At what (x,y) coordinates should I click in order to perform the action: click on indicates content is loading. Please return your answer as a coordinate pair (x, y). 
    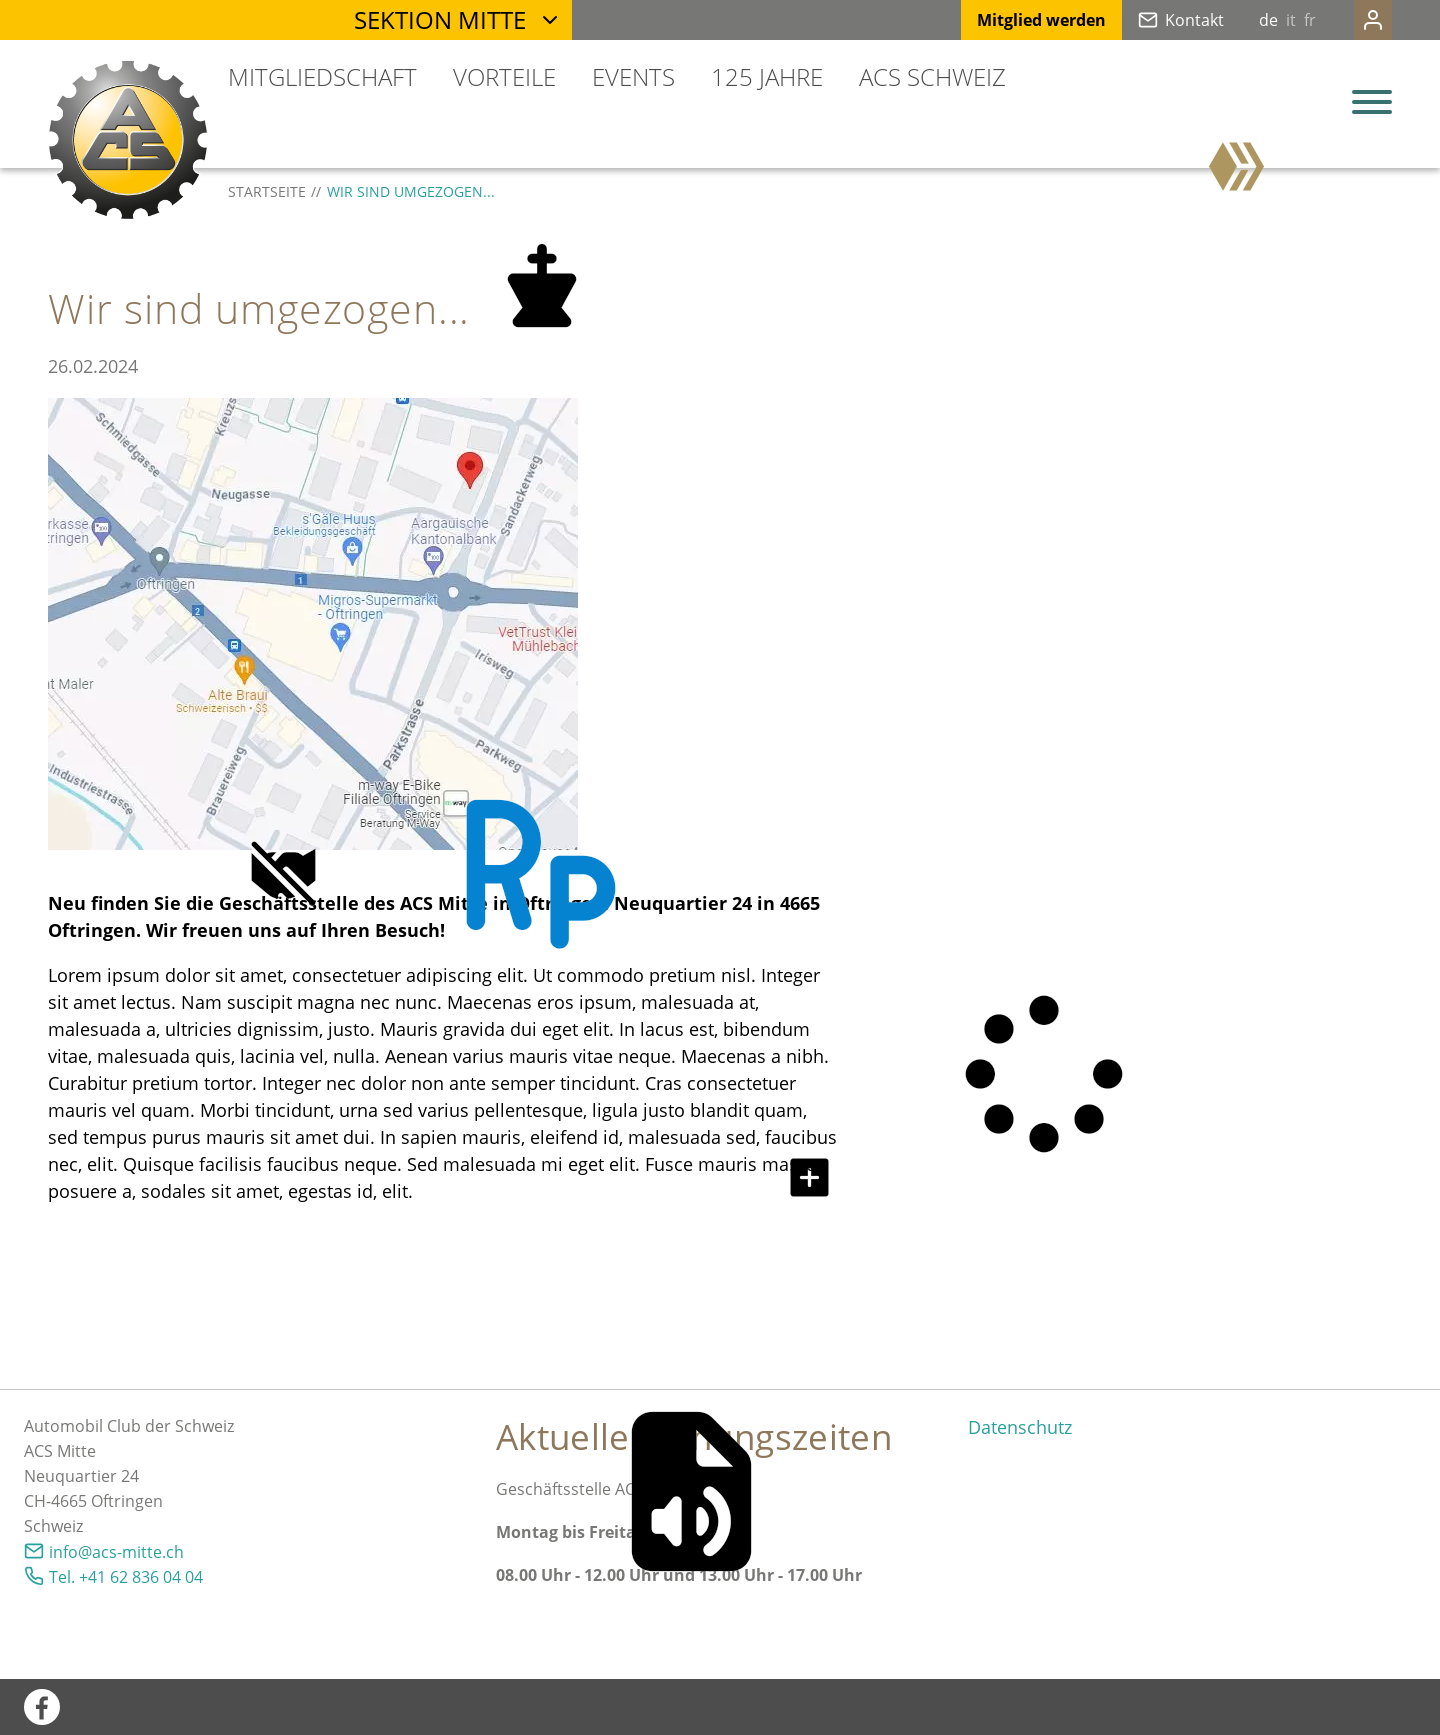
    Looking at the image, I should click on (1044, 1074).